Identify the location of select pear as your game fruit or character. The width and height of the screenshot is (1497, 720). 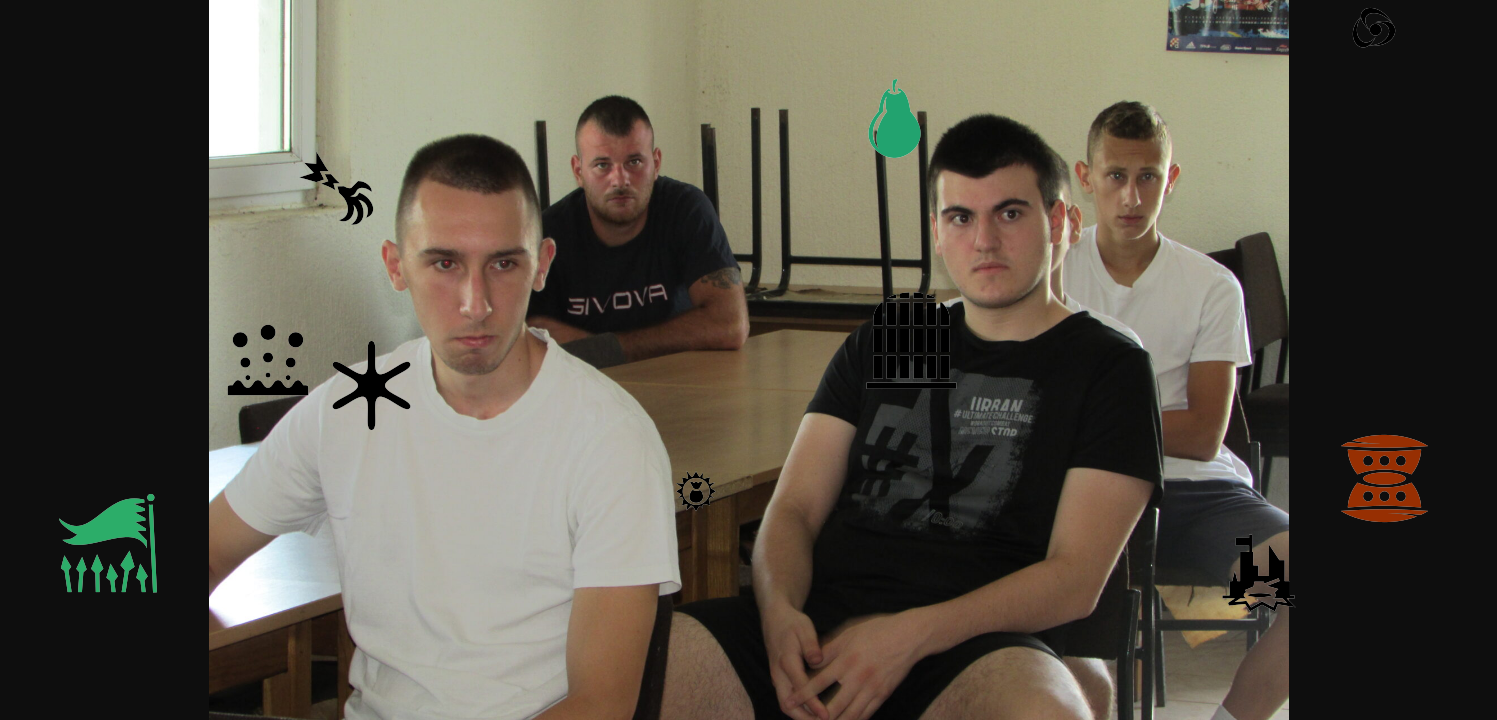
(894, 118).